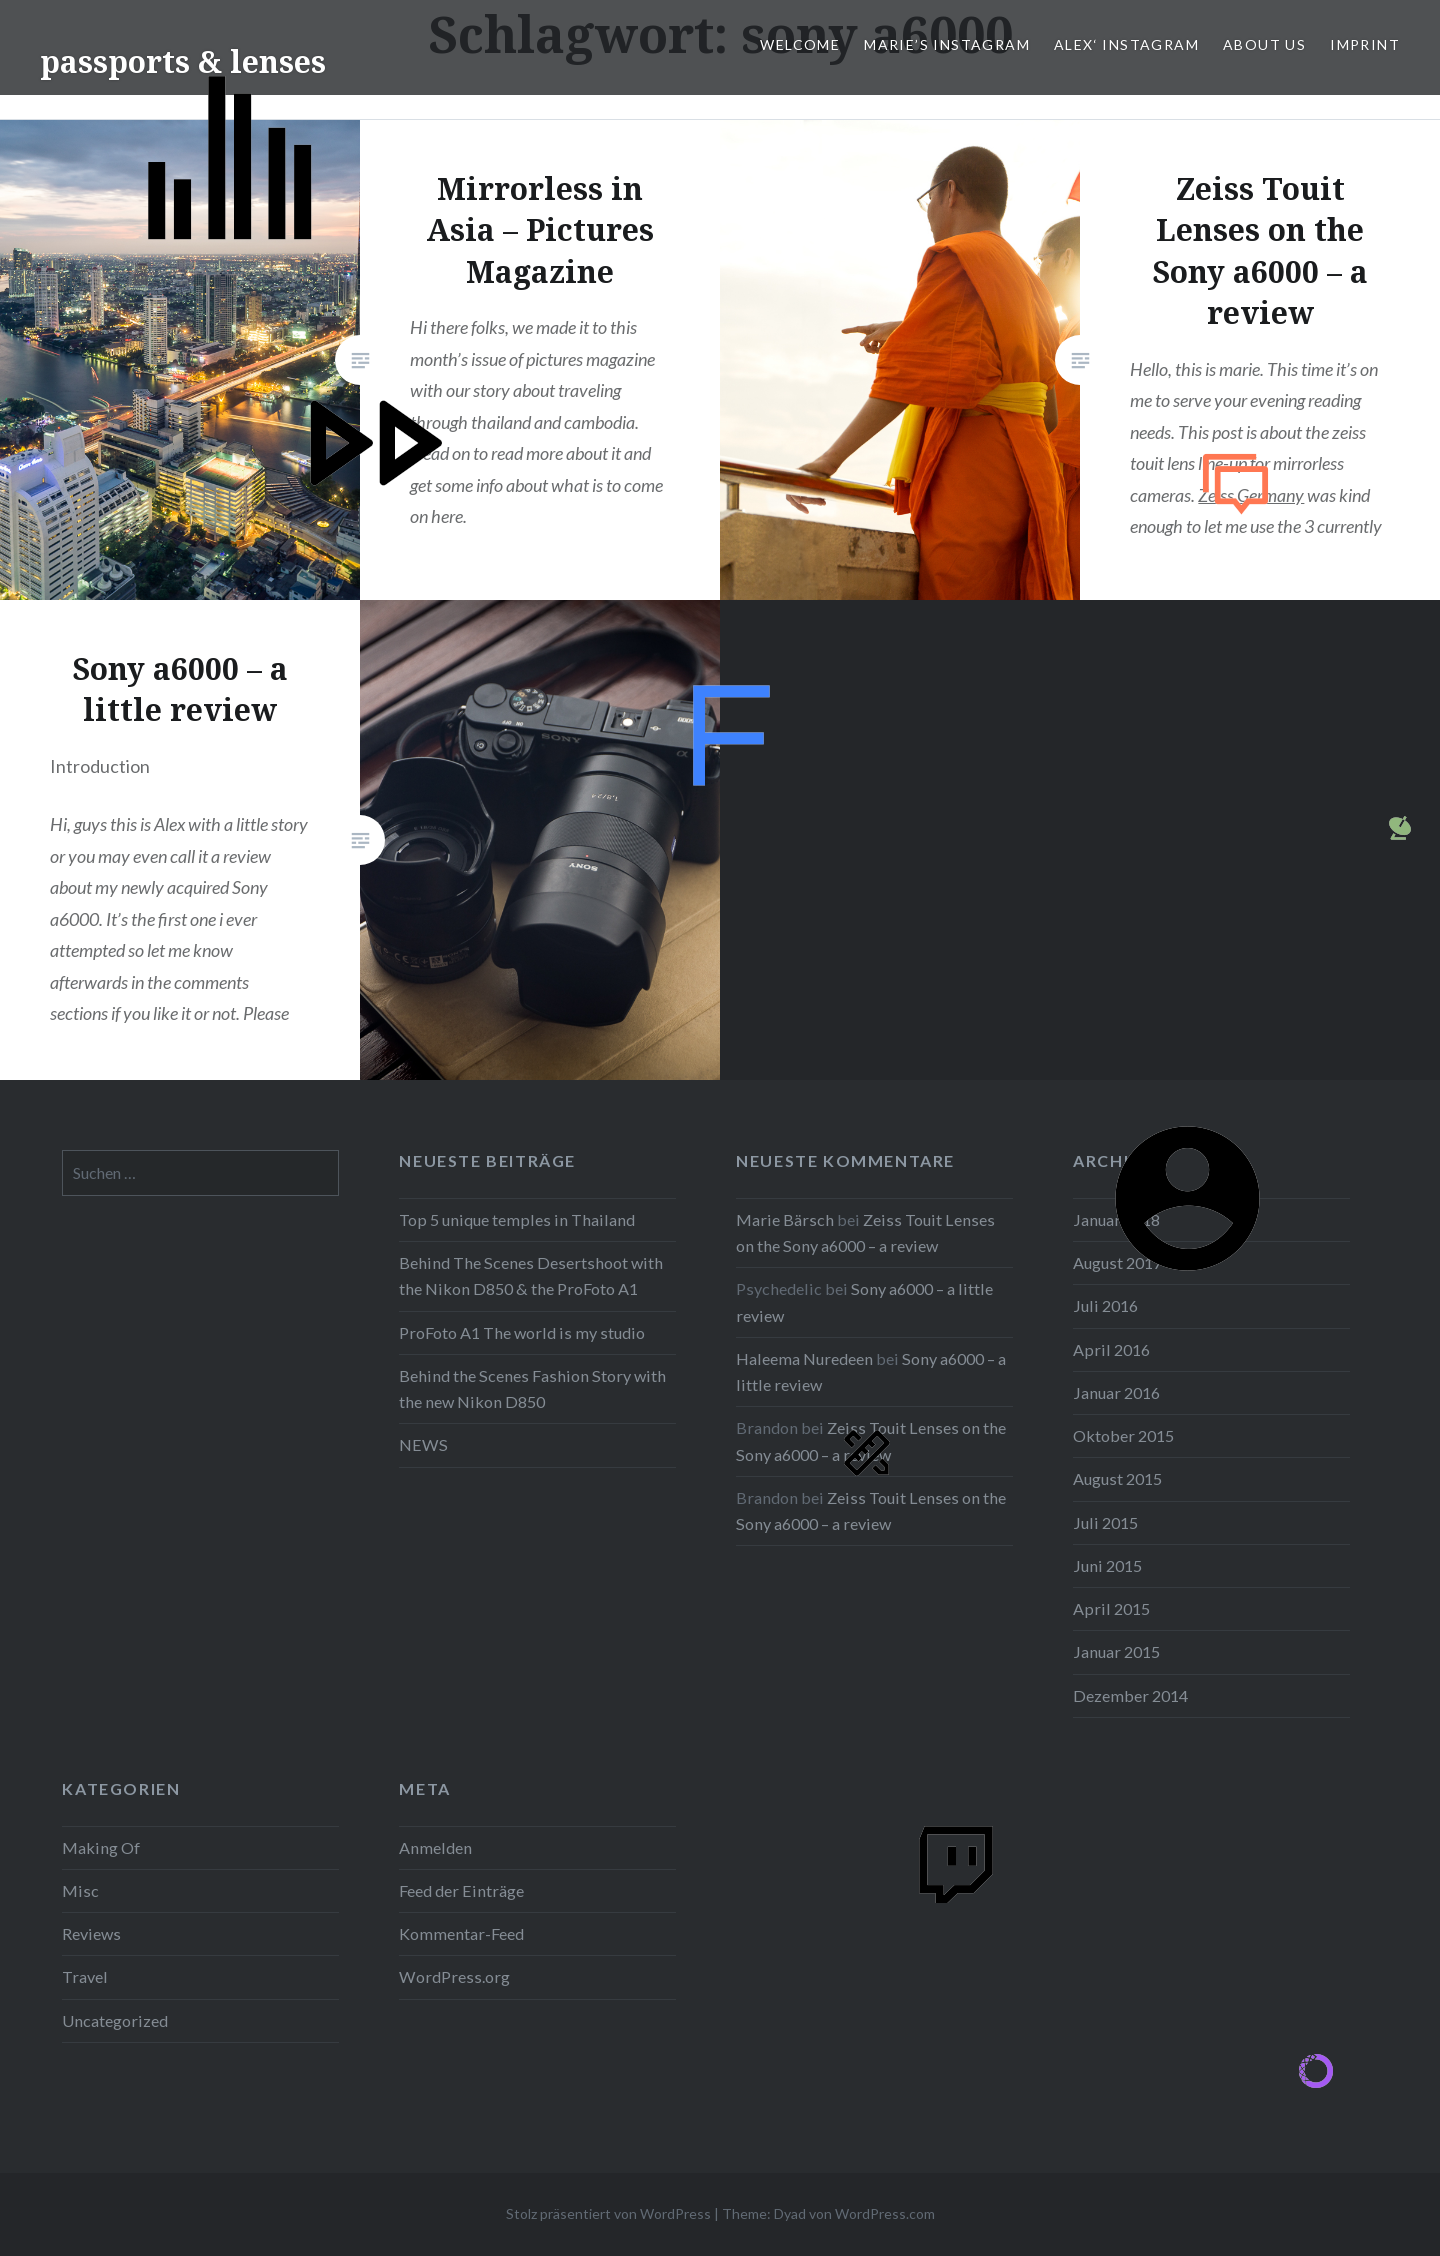 The width and height of the screenshot is (1440, 2256). I want to click on access design tools, so click(867, 1453).